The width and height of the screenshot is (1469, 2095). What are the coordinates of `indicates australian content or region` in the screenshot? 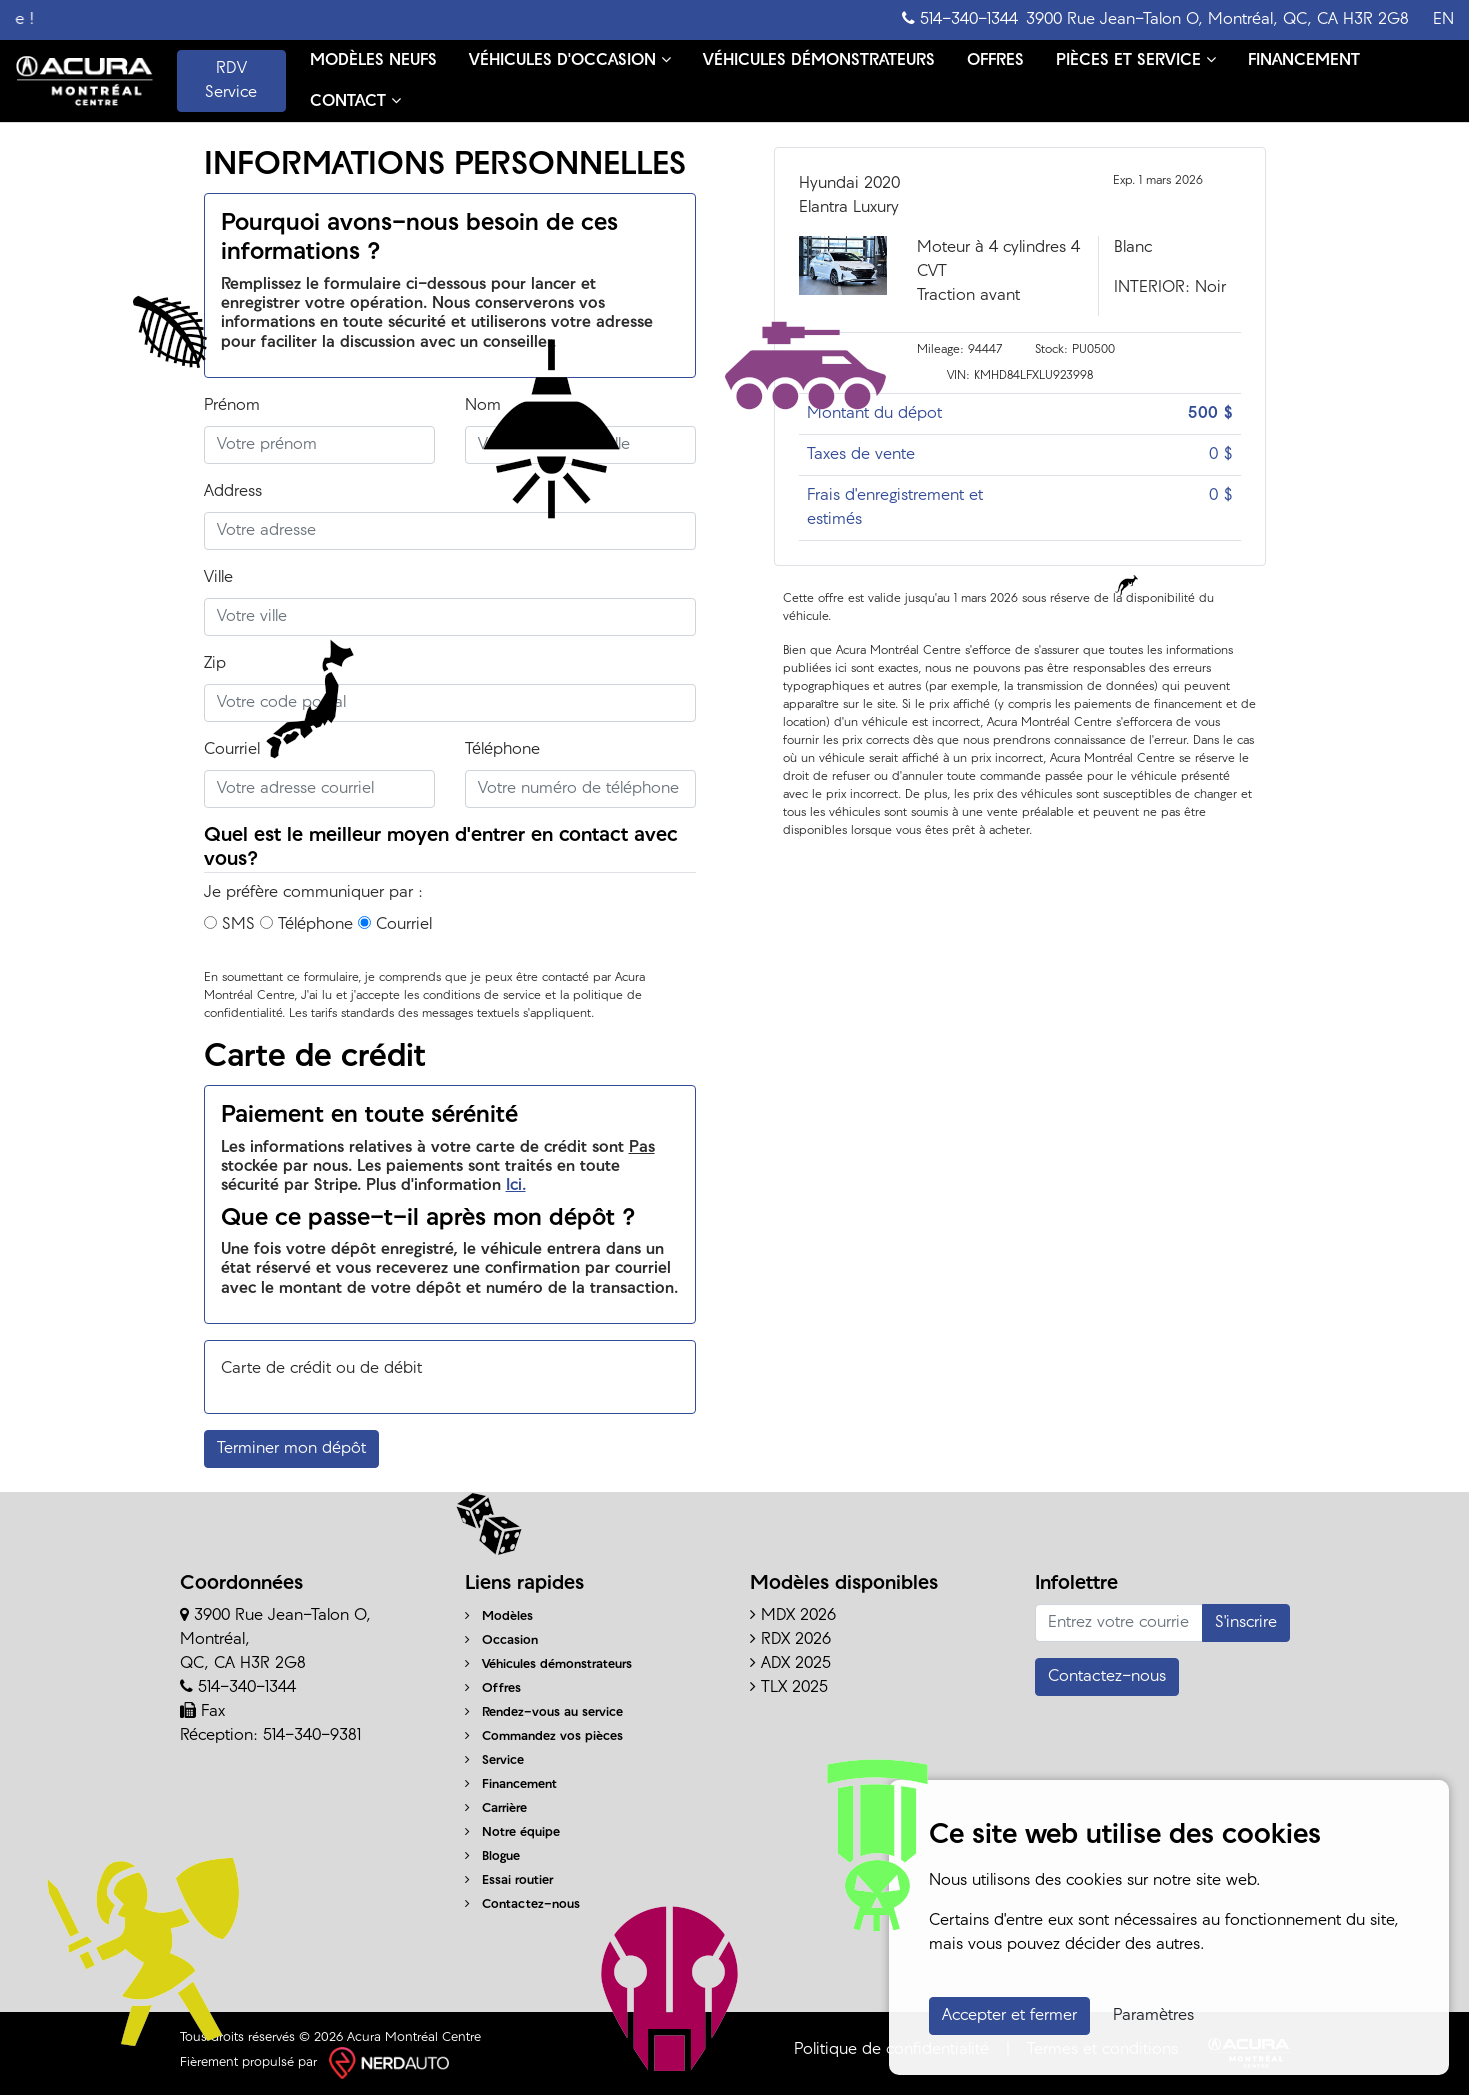 It's located at (1126, 585).